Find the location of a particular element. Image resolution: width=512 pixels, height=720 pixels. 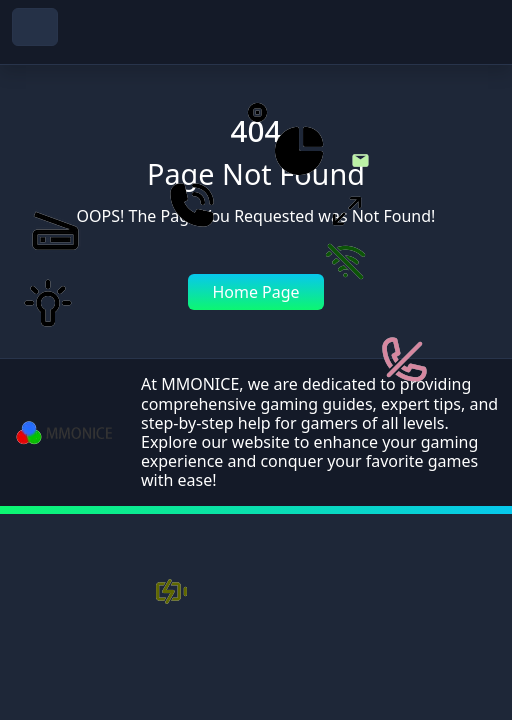

expand content to full screen is located at coordinates (347, 211).